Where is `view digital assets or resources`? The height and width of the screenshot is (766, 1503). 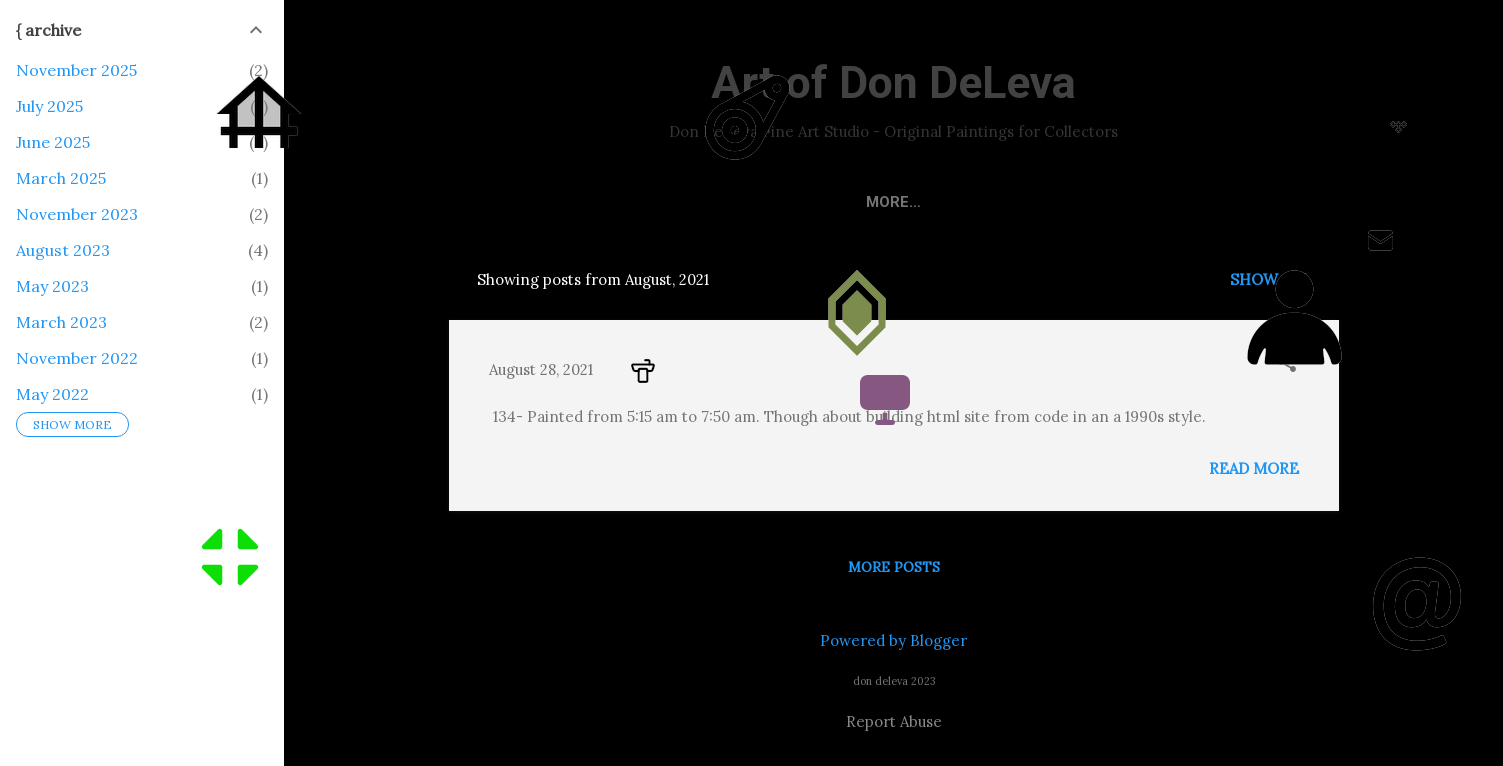
view digital assets or resources is located at coordinates (747, 117).